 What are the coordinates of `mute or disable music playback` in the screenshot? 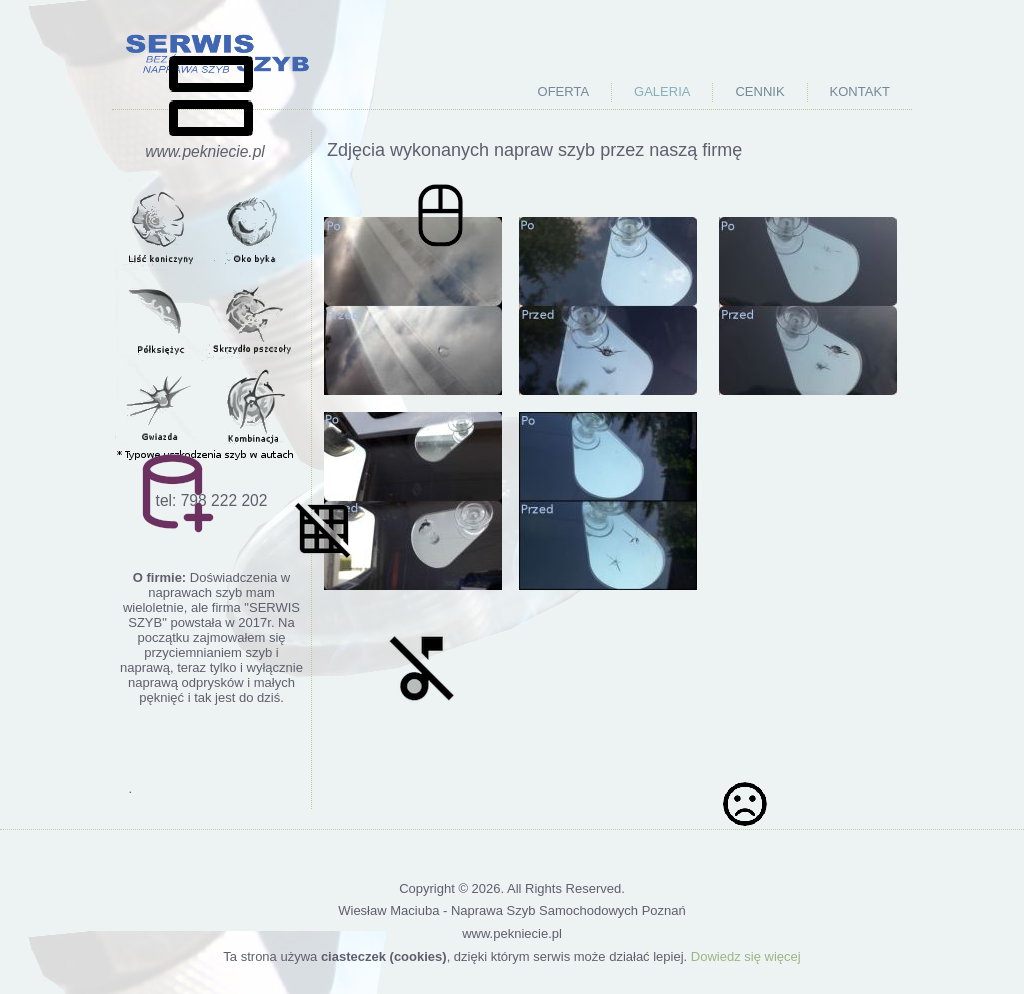 It's located at (421, 668).